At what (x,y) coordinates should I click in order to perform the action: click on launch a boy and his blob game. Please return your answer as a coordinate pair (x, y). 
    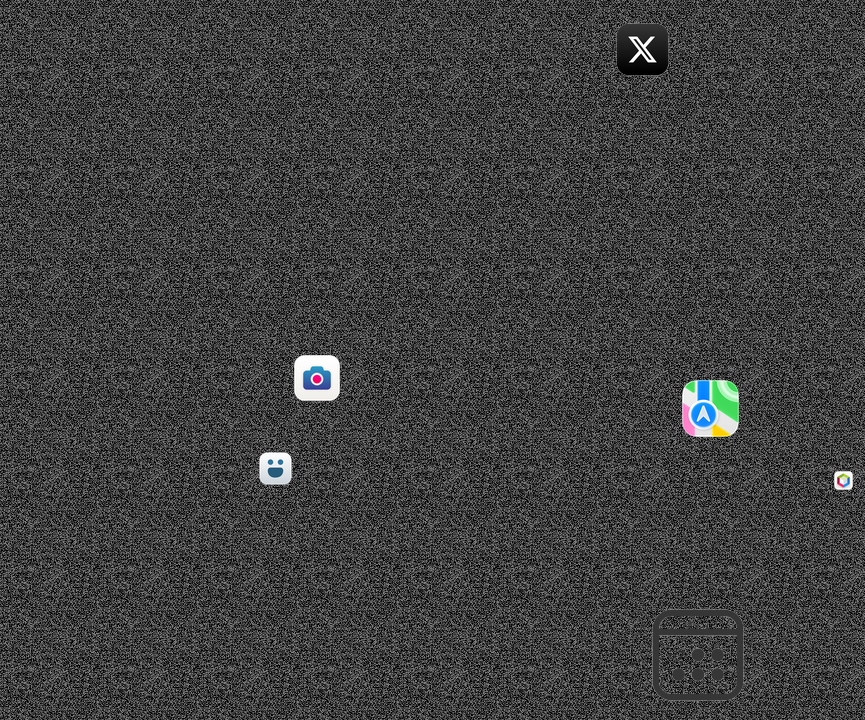
    Looking at the image, I should click on (275, 468).